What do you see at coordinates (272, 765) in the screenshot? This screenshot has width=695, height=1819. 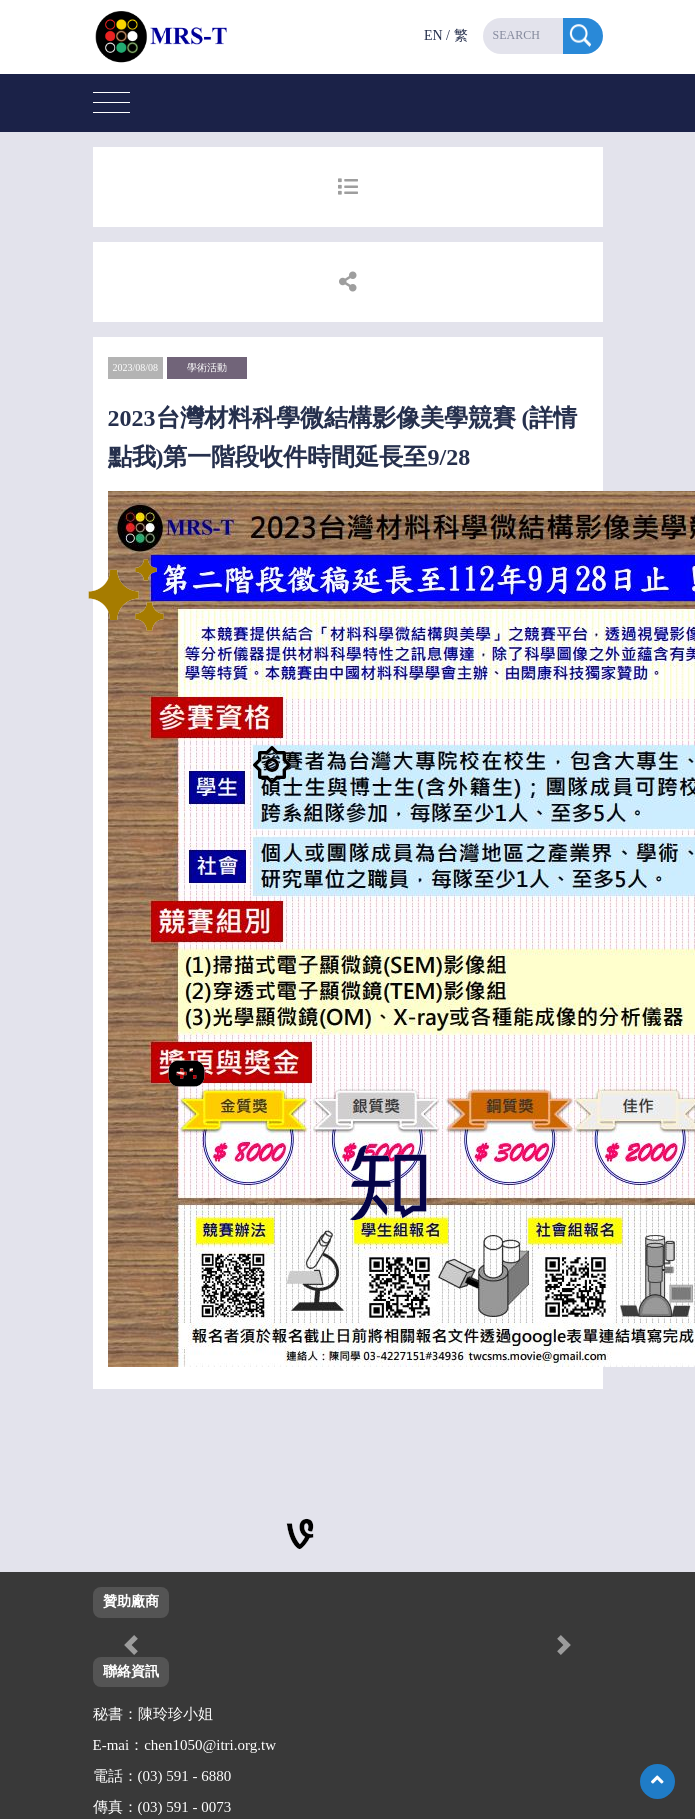 I see `access app or system settings` at bounding box center [272, 765].